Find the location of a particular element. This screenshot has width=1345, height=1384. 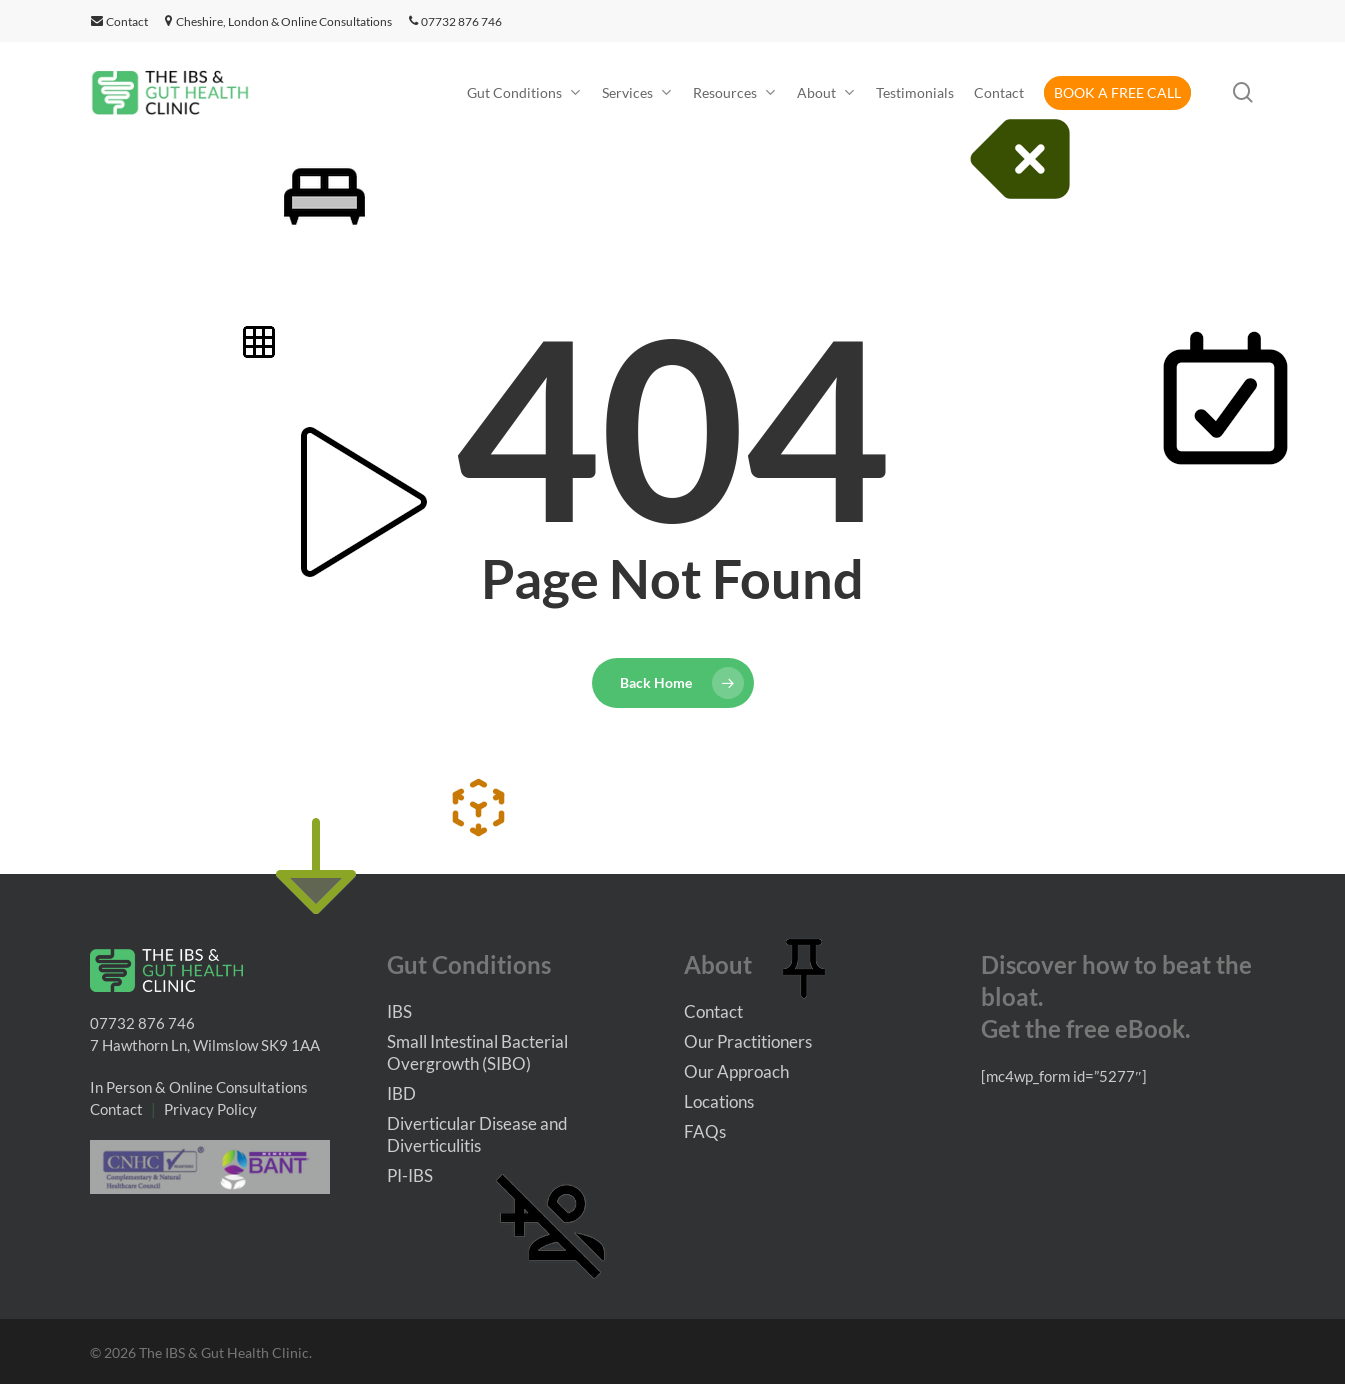

toggle grid view display is located at coordinates (259, 342).